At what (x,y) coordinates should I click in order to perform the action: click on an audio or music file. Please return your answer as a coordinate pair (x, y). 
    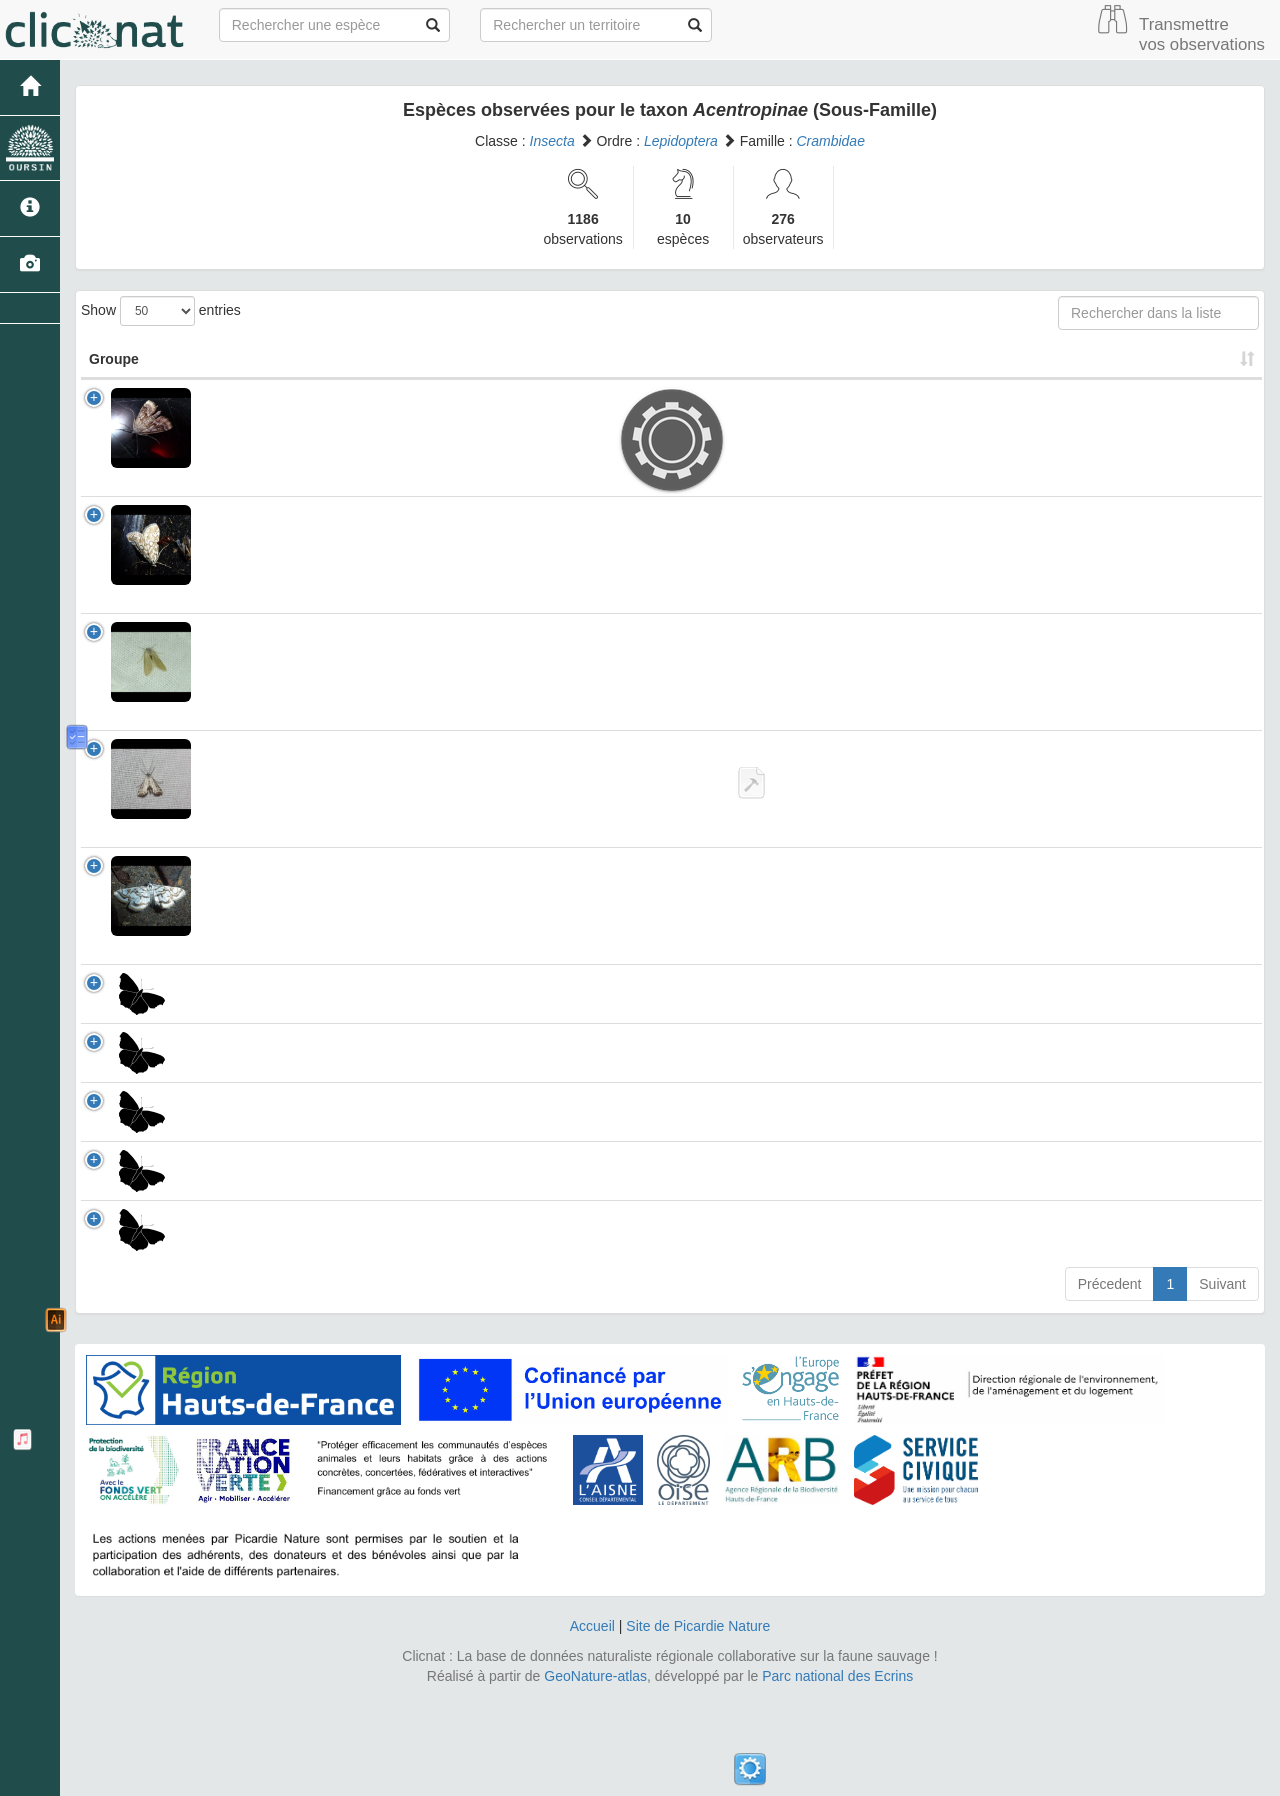
    Looking at the image, I should click on (22, 1439).